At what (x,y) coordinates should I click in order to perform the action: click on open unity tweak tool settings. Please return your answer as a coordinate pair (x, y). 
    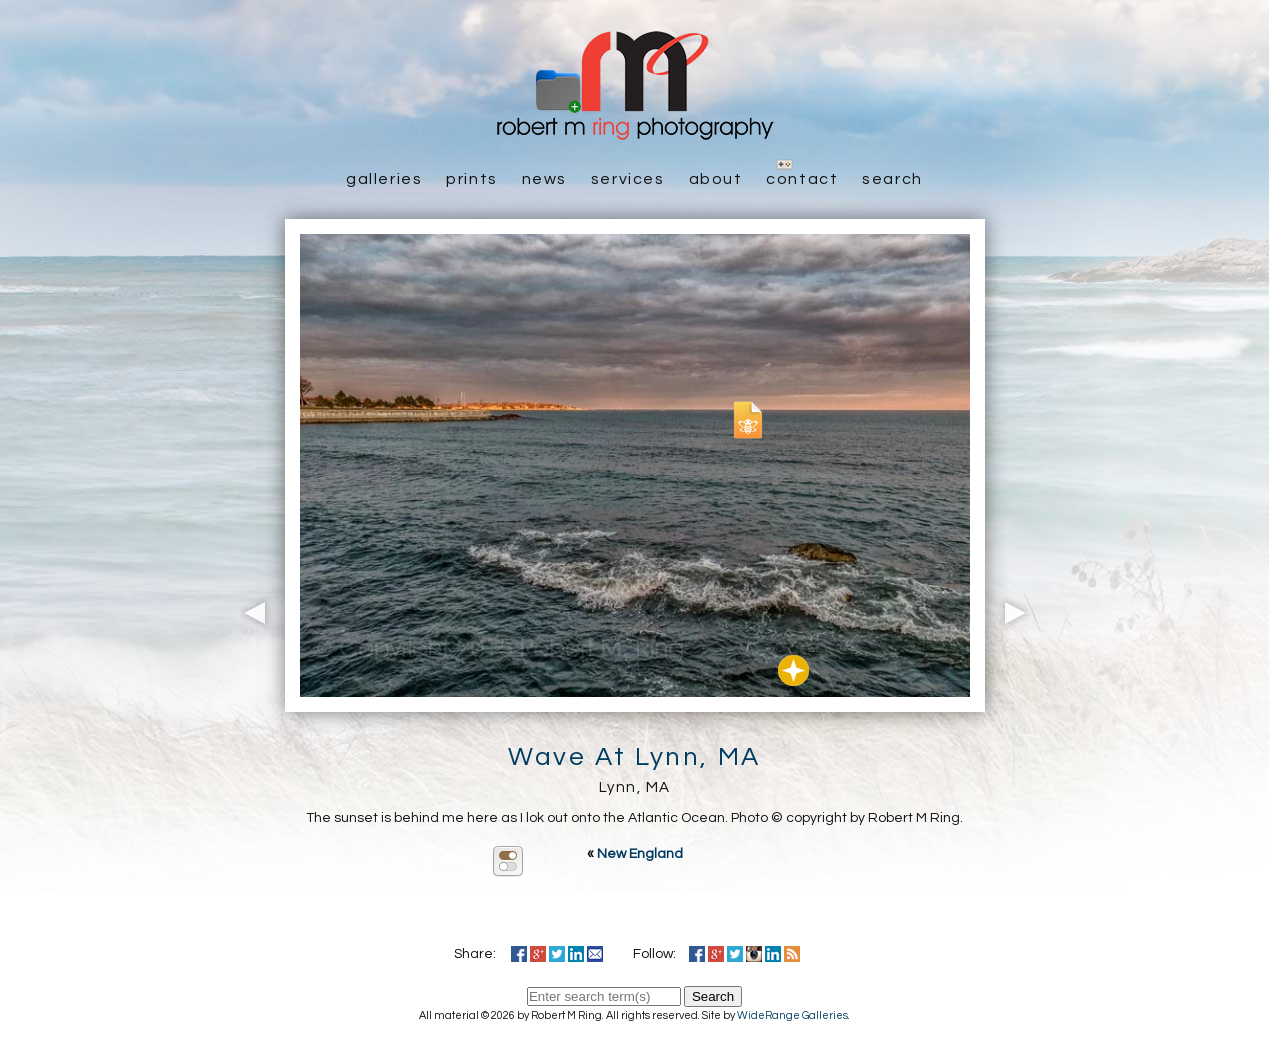
    Looking at the image, I should click on (508, 861).